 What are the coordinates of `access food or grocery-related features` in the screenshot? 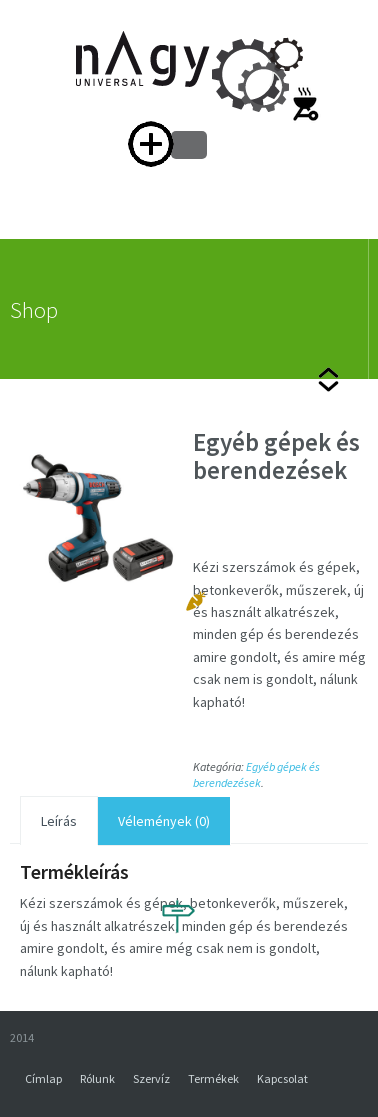 It's located at (195, 601).